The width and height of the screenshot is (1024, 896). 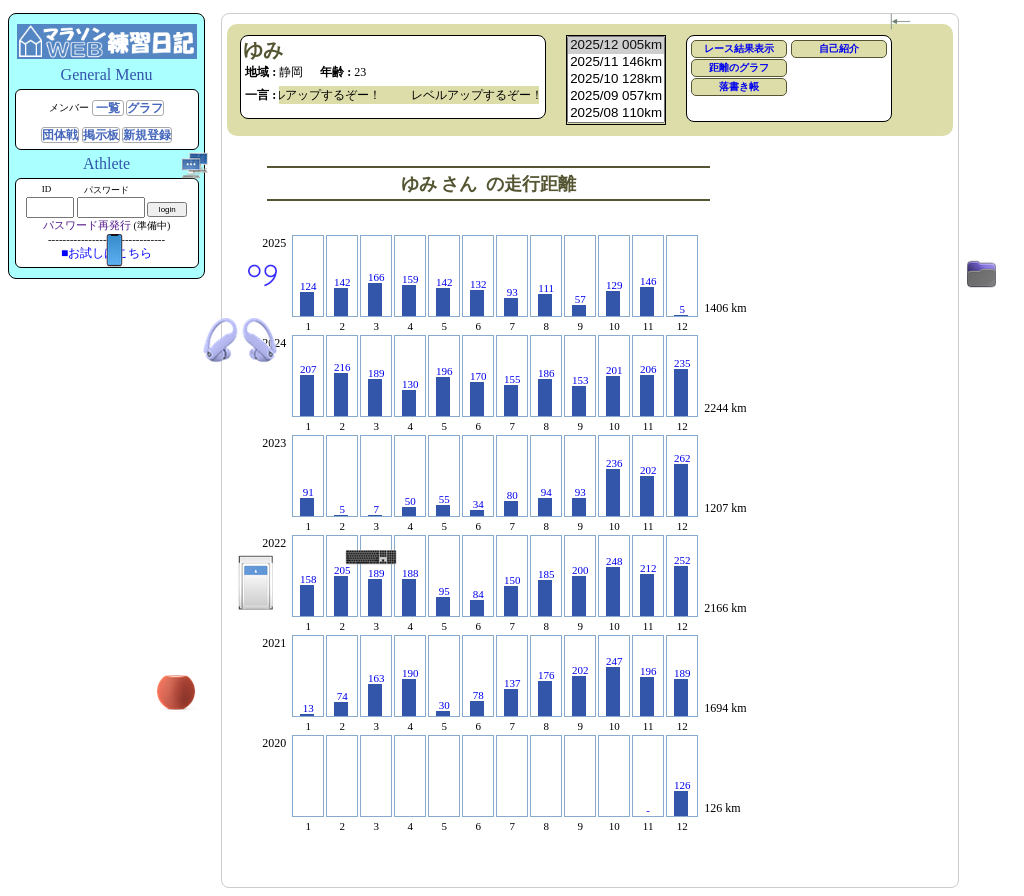 I want to click on connect beats wireless earbuds via bluetooth, so click(x=240, y=343).